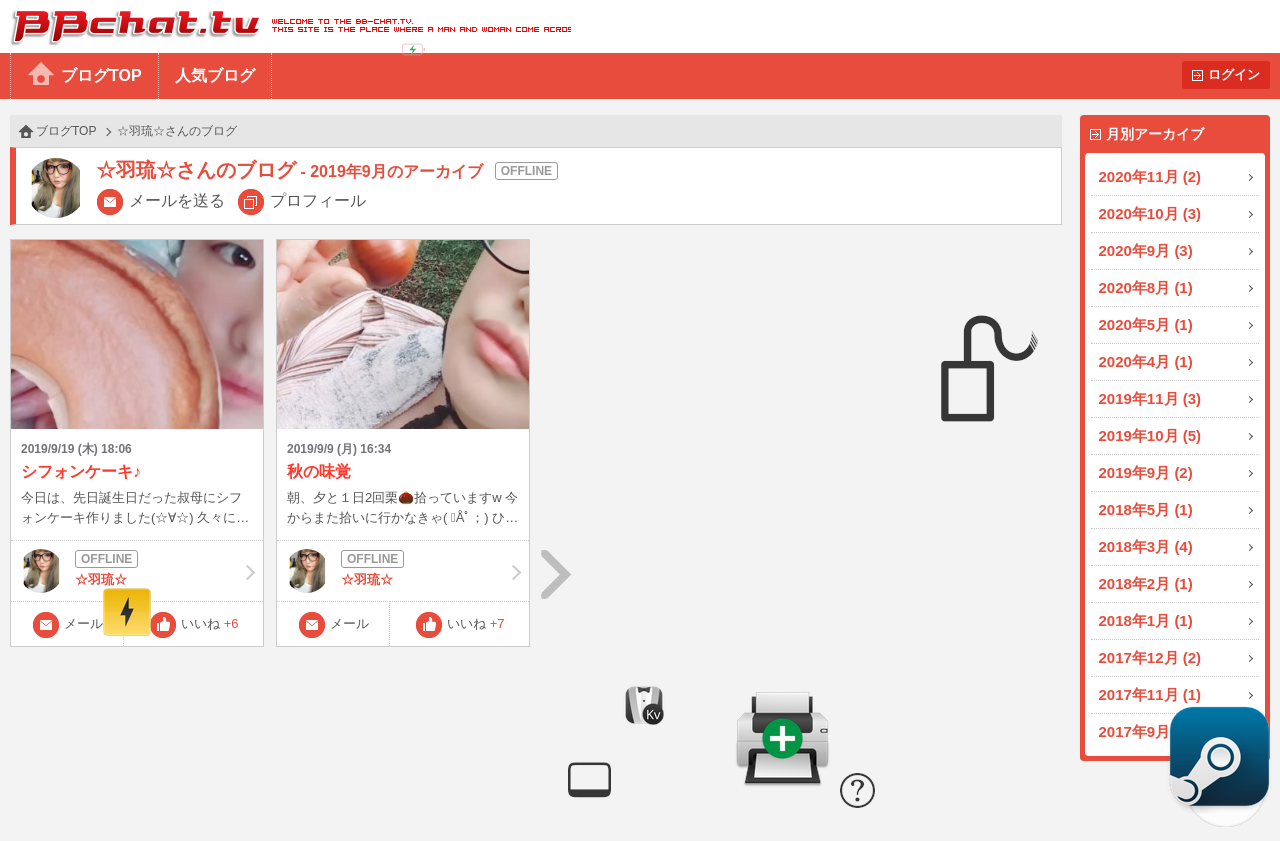 Image resolution: width=1280 pixels, height=841 pixels. I want to click on colorimeter device for color calibration, so click(986, 368).